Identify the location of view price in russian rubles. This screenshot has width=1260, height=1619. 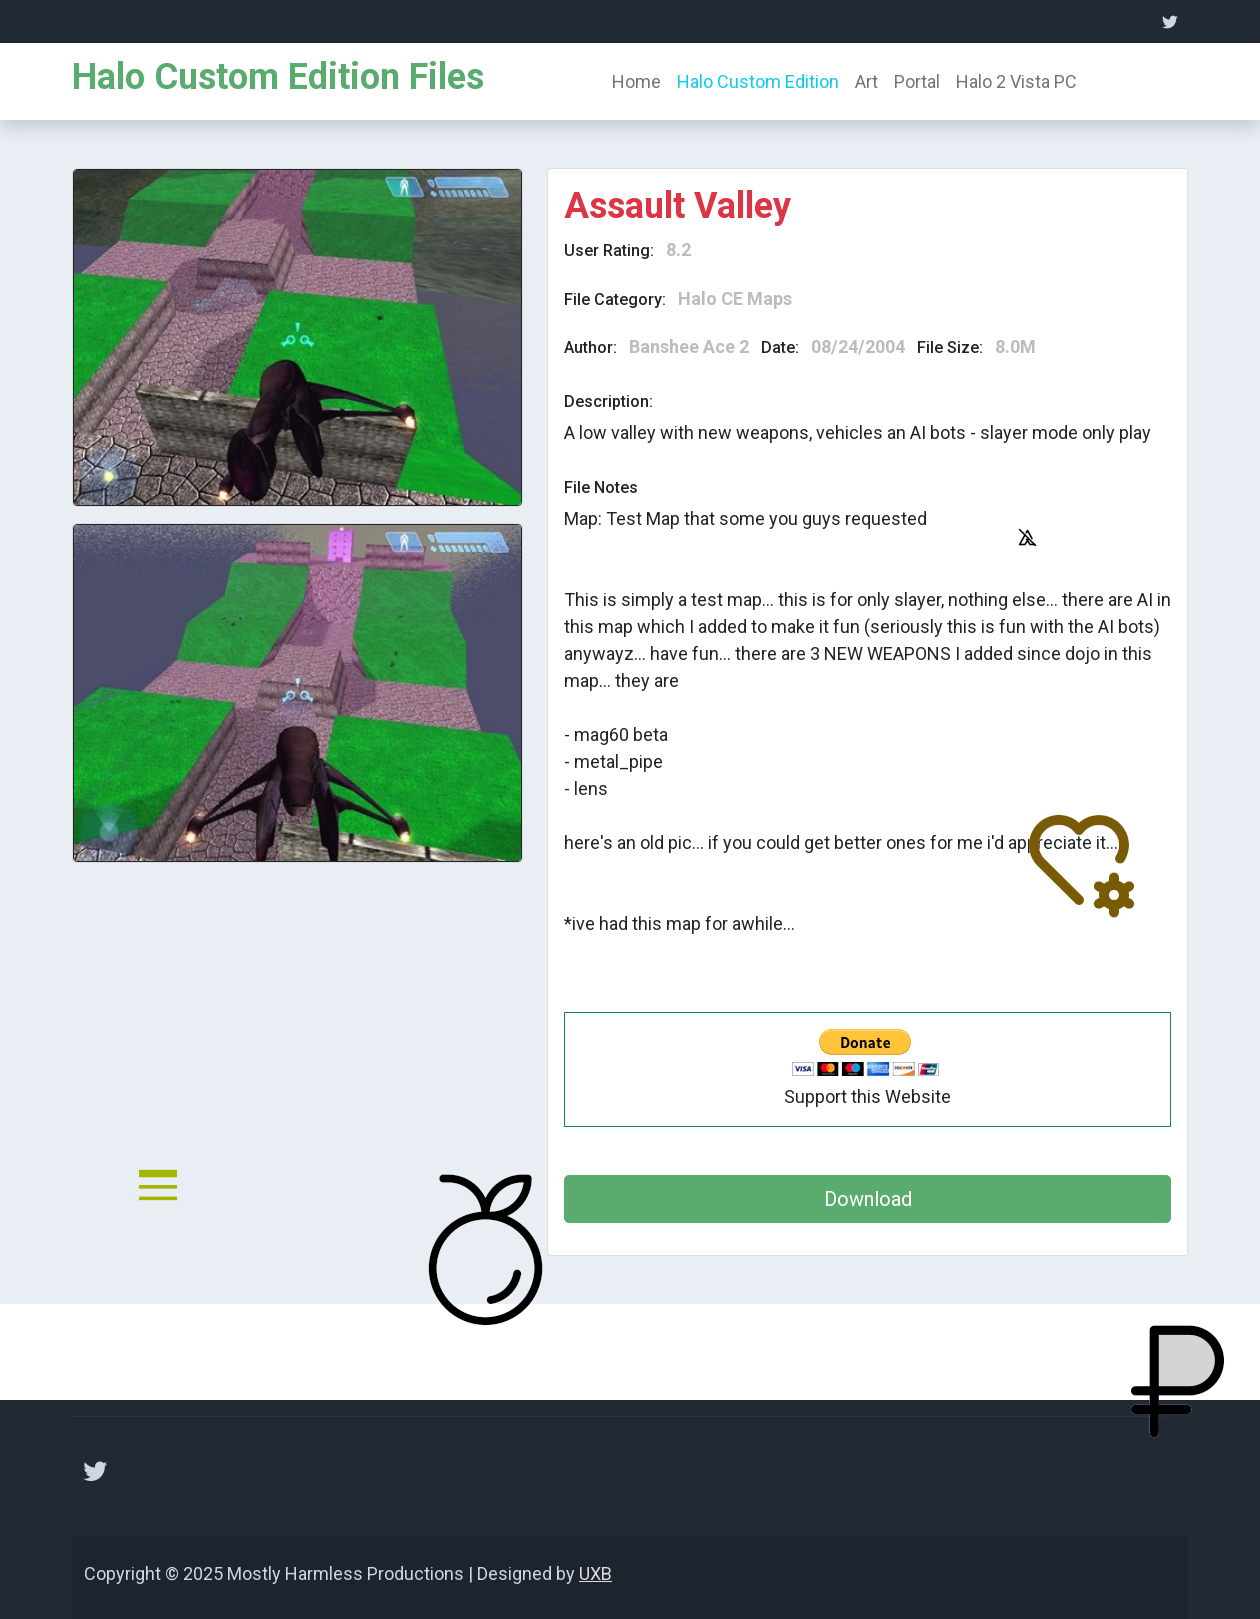
(1177, 1381).